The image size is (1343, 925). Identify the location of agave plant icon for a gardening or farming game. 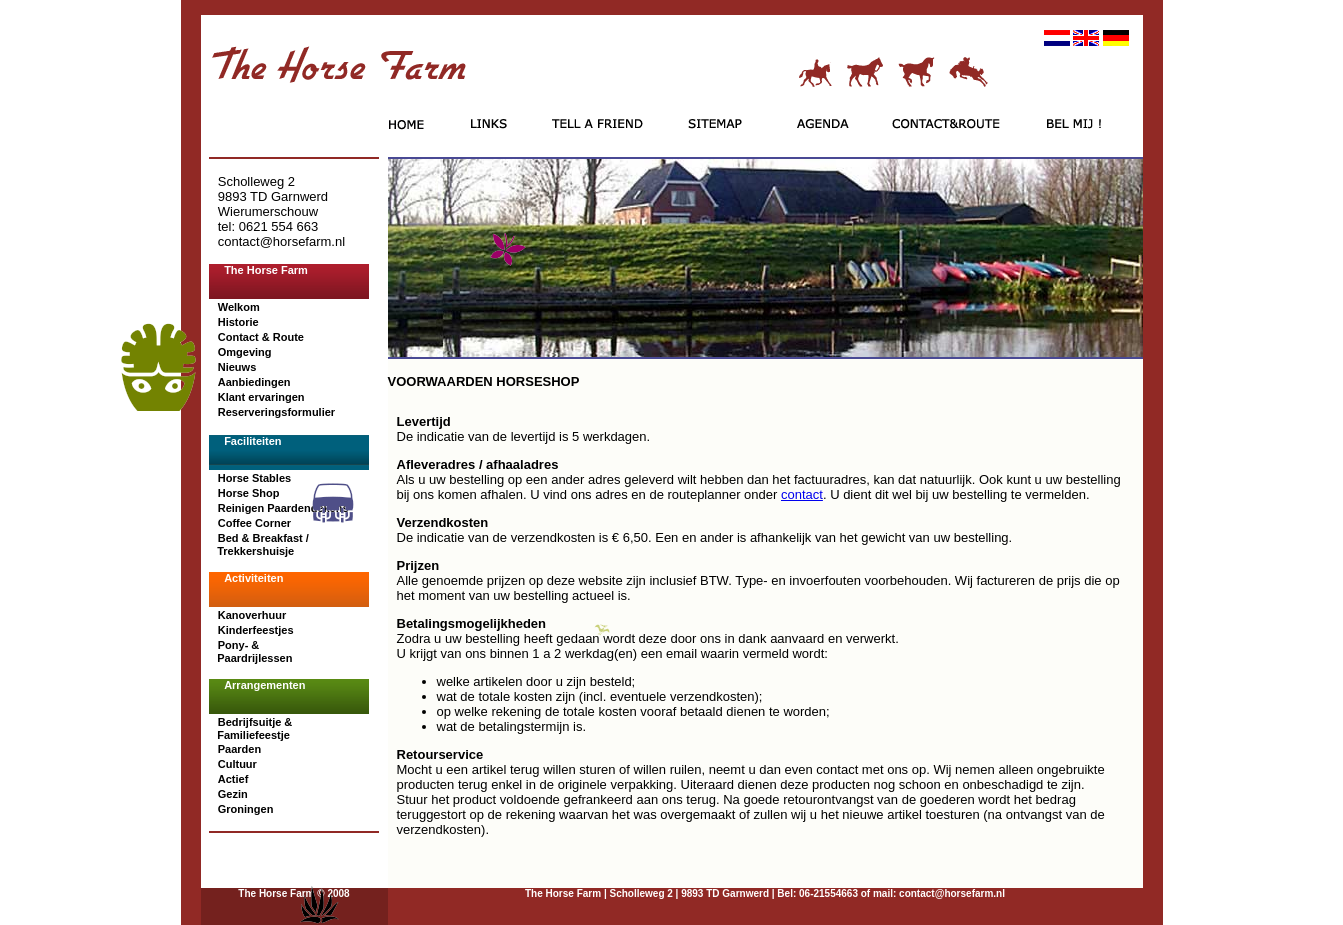
(319, 904).